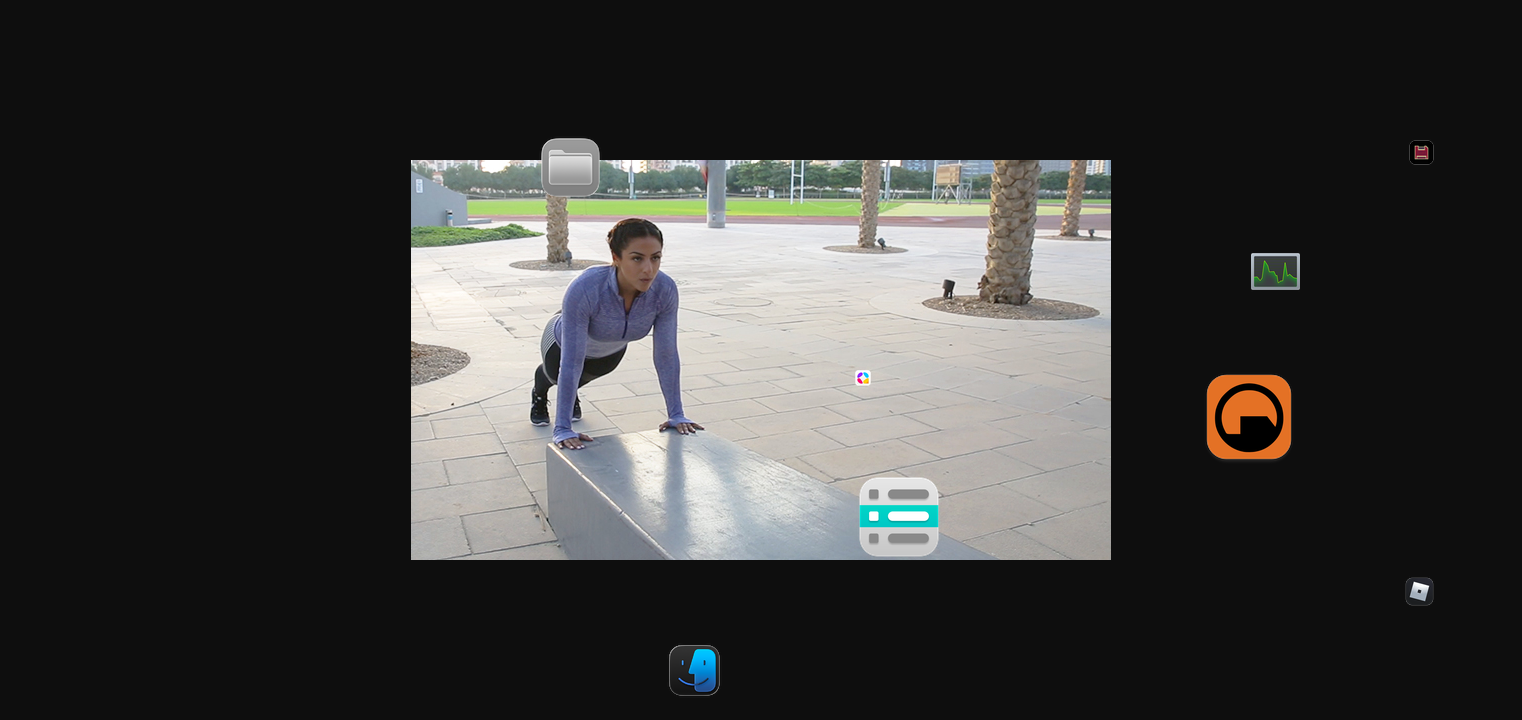  Describe the element at coordinates (1421, 152) in the screenshot. I see `launch inscryption game` at that location.